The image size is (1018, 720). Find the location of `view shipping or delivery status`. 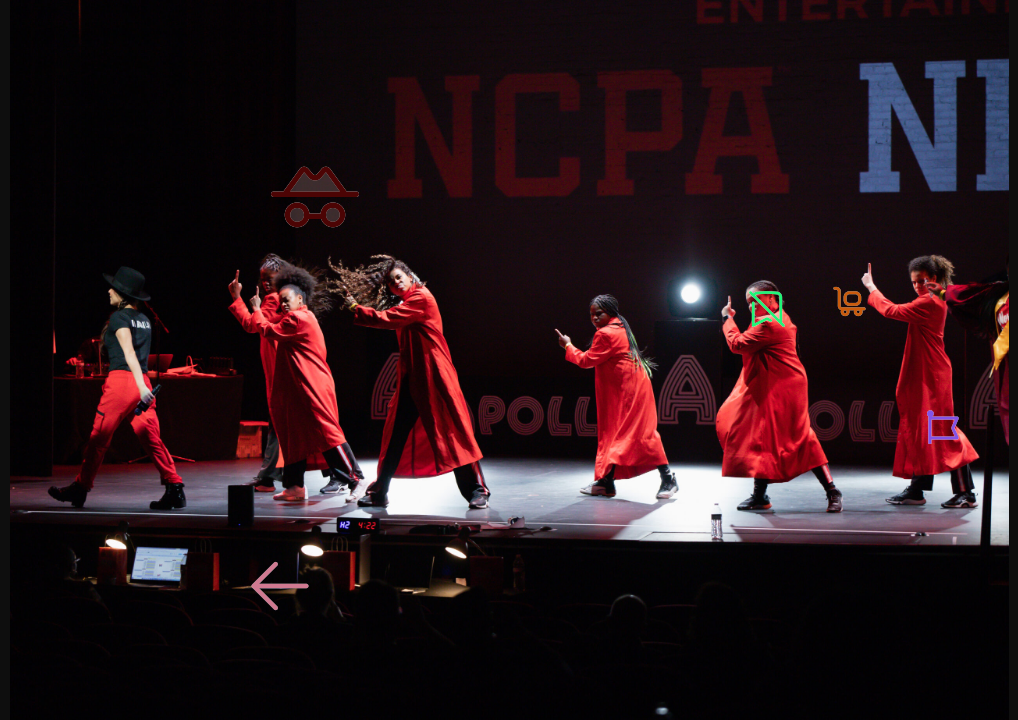

view shipping or delivery status is located at coordinates (849, 301).